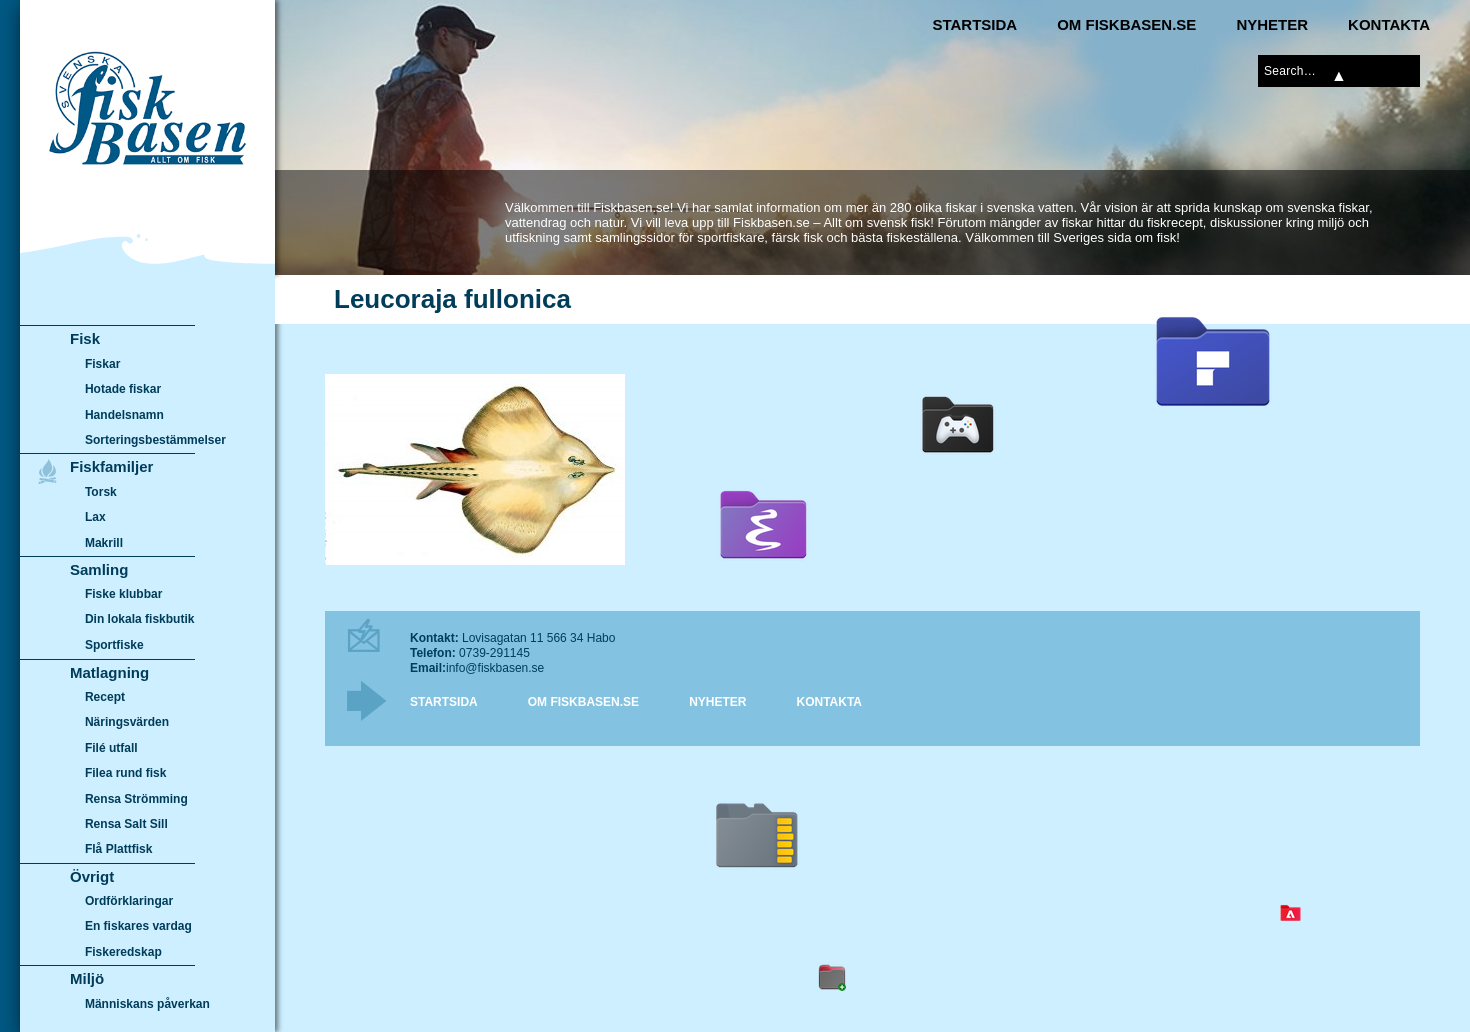 Image resolution: width=1470 pixels, height=1032 pixels. I want to click on open adobe application files folder, so click(1290, 913).